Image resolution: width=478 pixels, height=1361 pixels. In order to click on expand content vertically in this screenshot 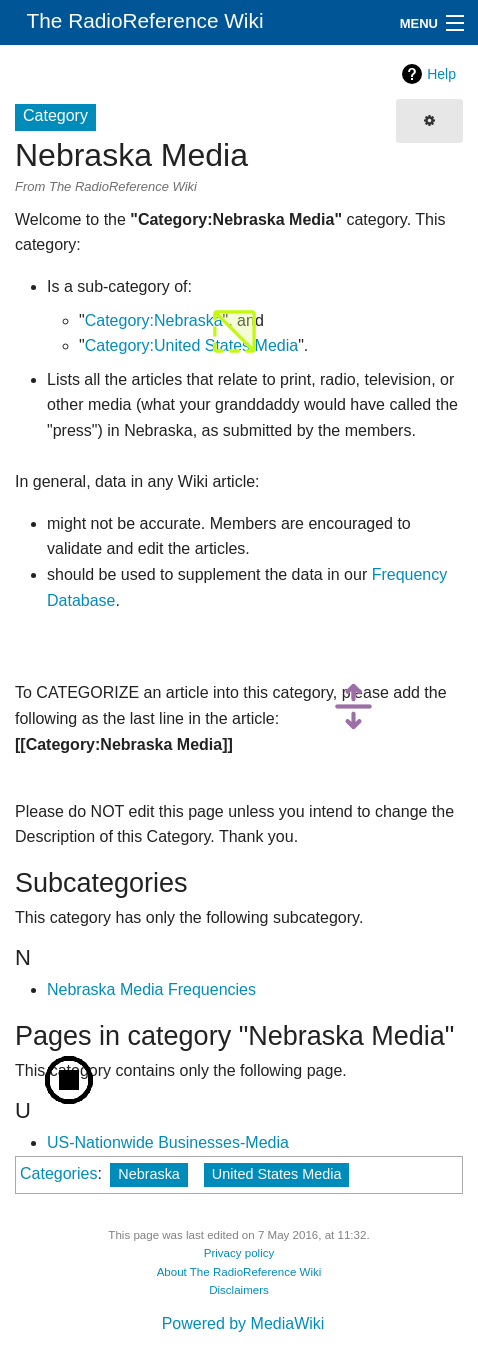, I will do `click(353, 706)`.